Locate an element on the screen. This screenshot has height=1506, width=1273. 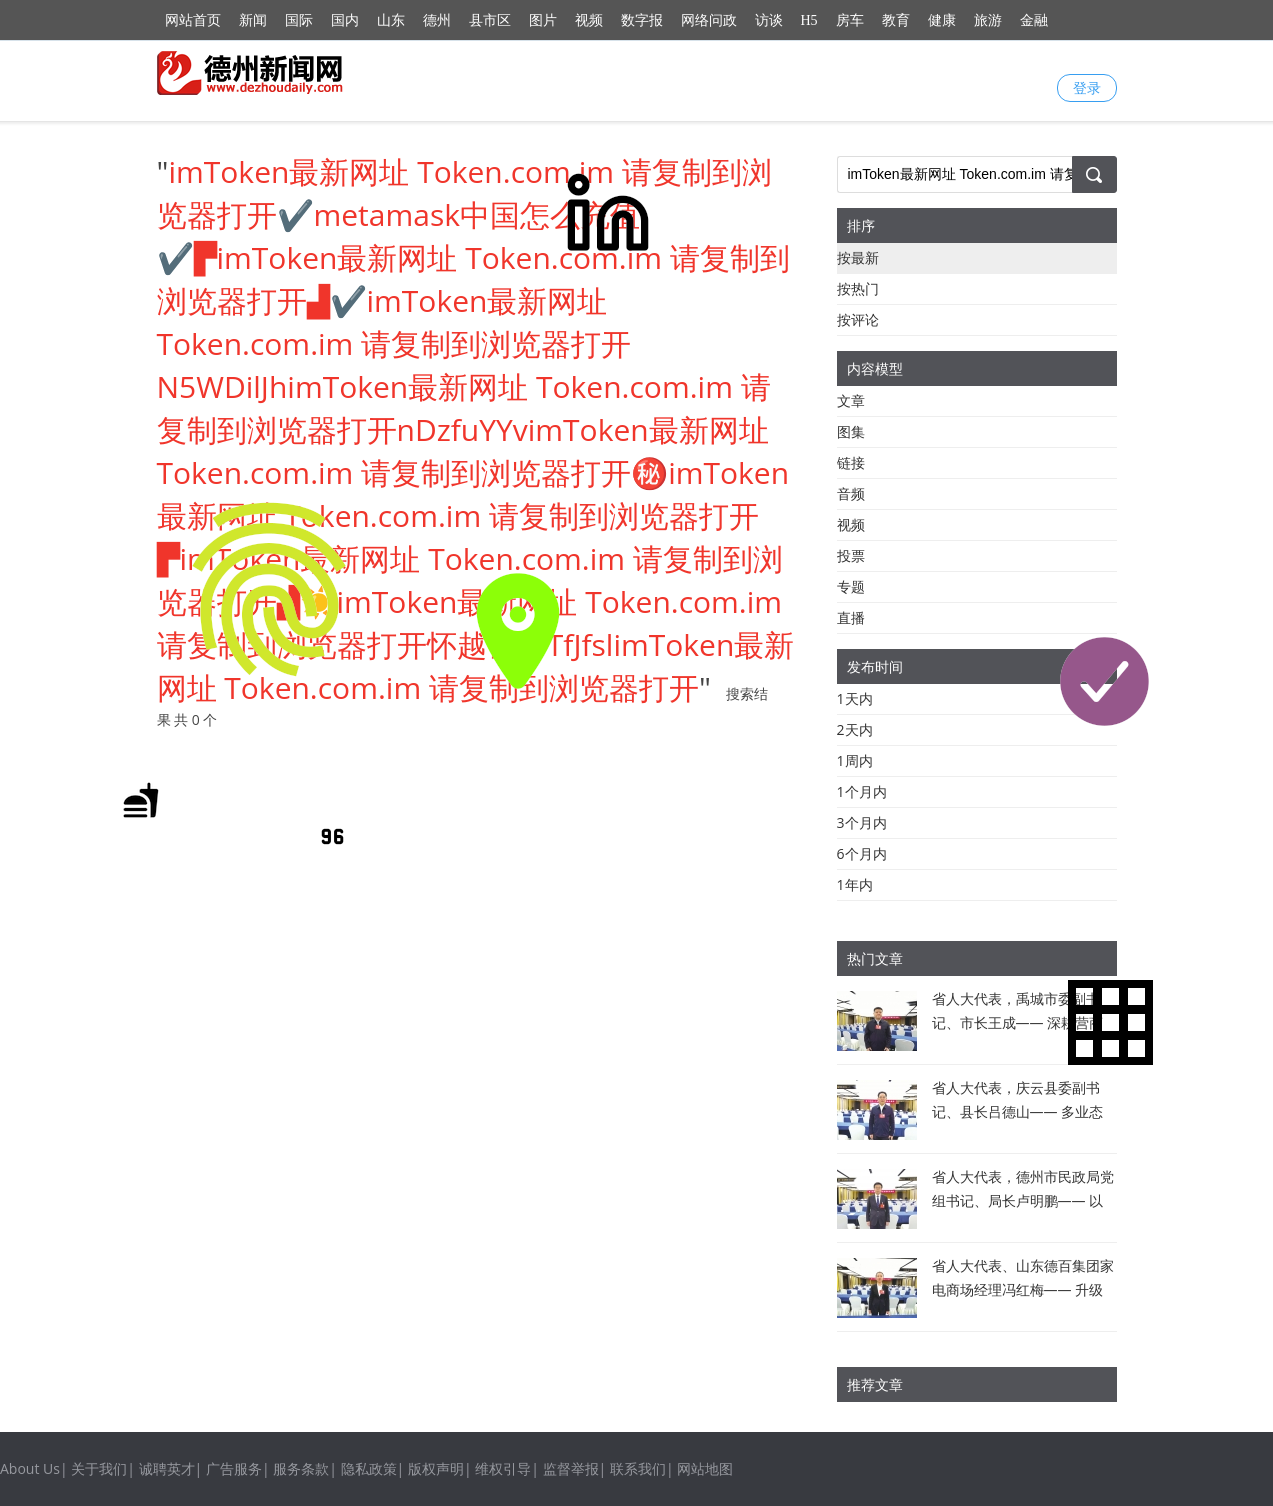
view current location on map is located at coordinates (518, 631).